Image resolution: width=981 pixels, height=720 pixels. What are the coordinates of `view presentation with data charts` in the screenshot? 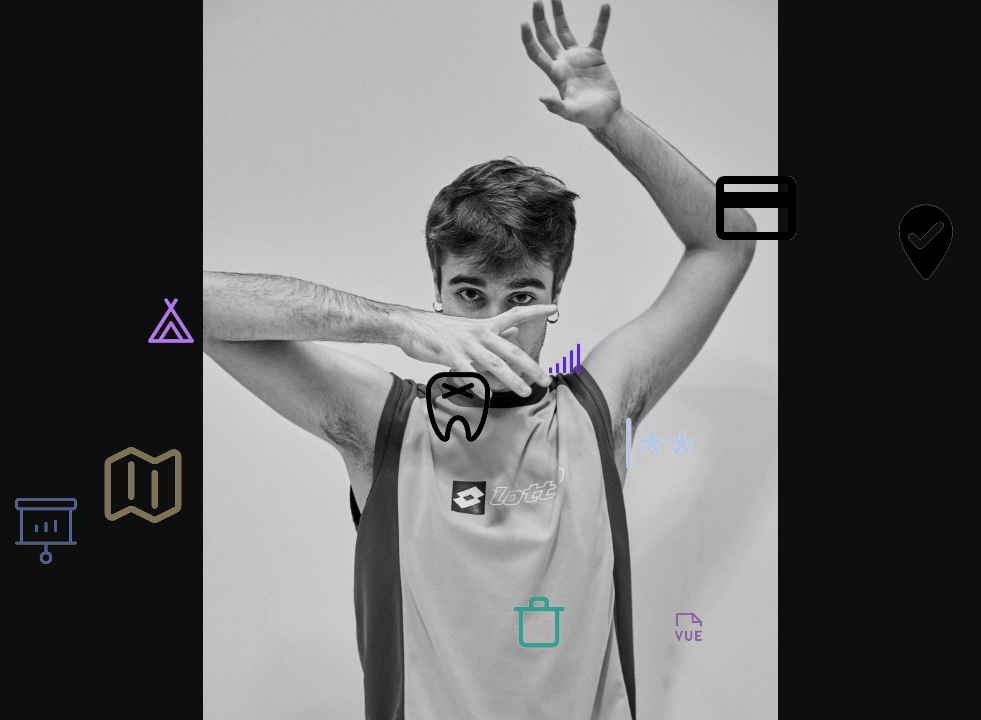 It's located at (46, 526).